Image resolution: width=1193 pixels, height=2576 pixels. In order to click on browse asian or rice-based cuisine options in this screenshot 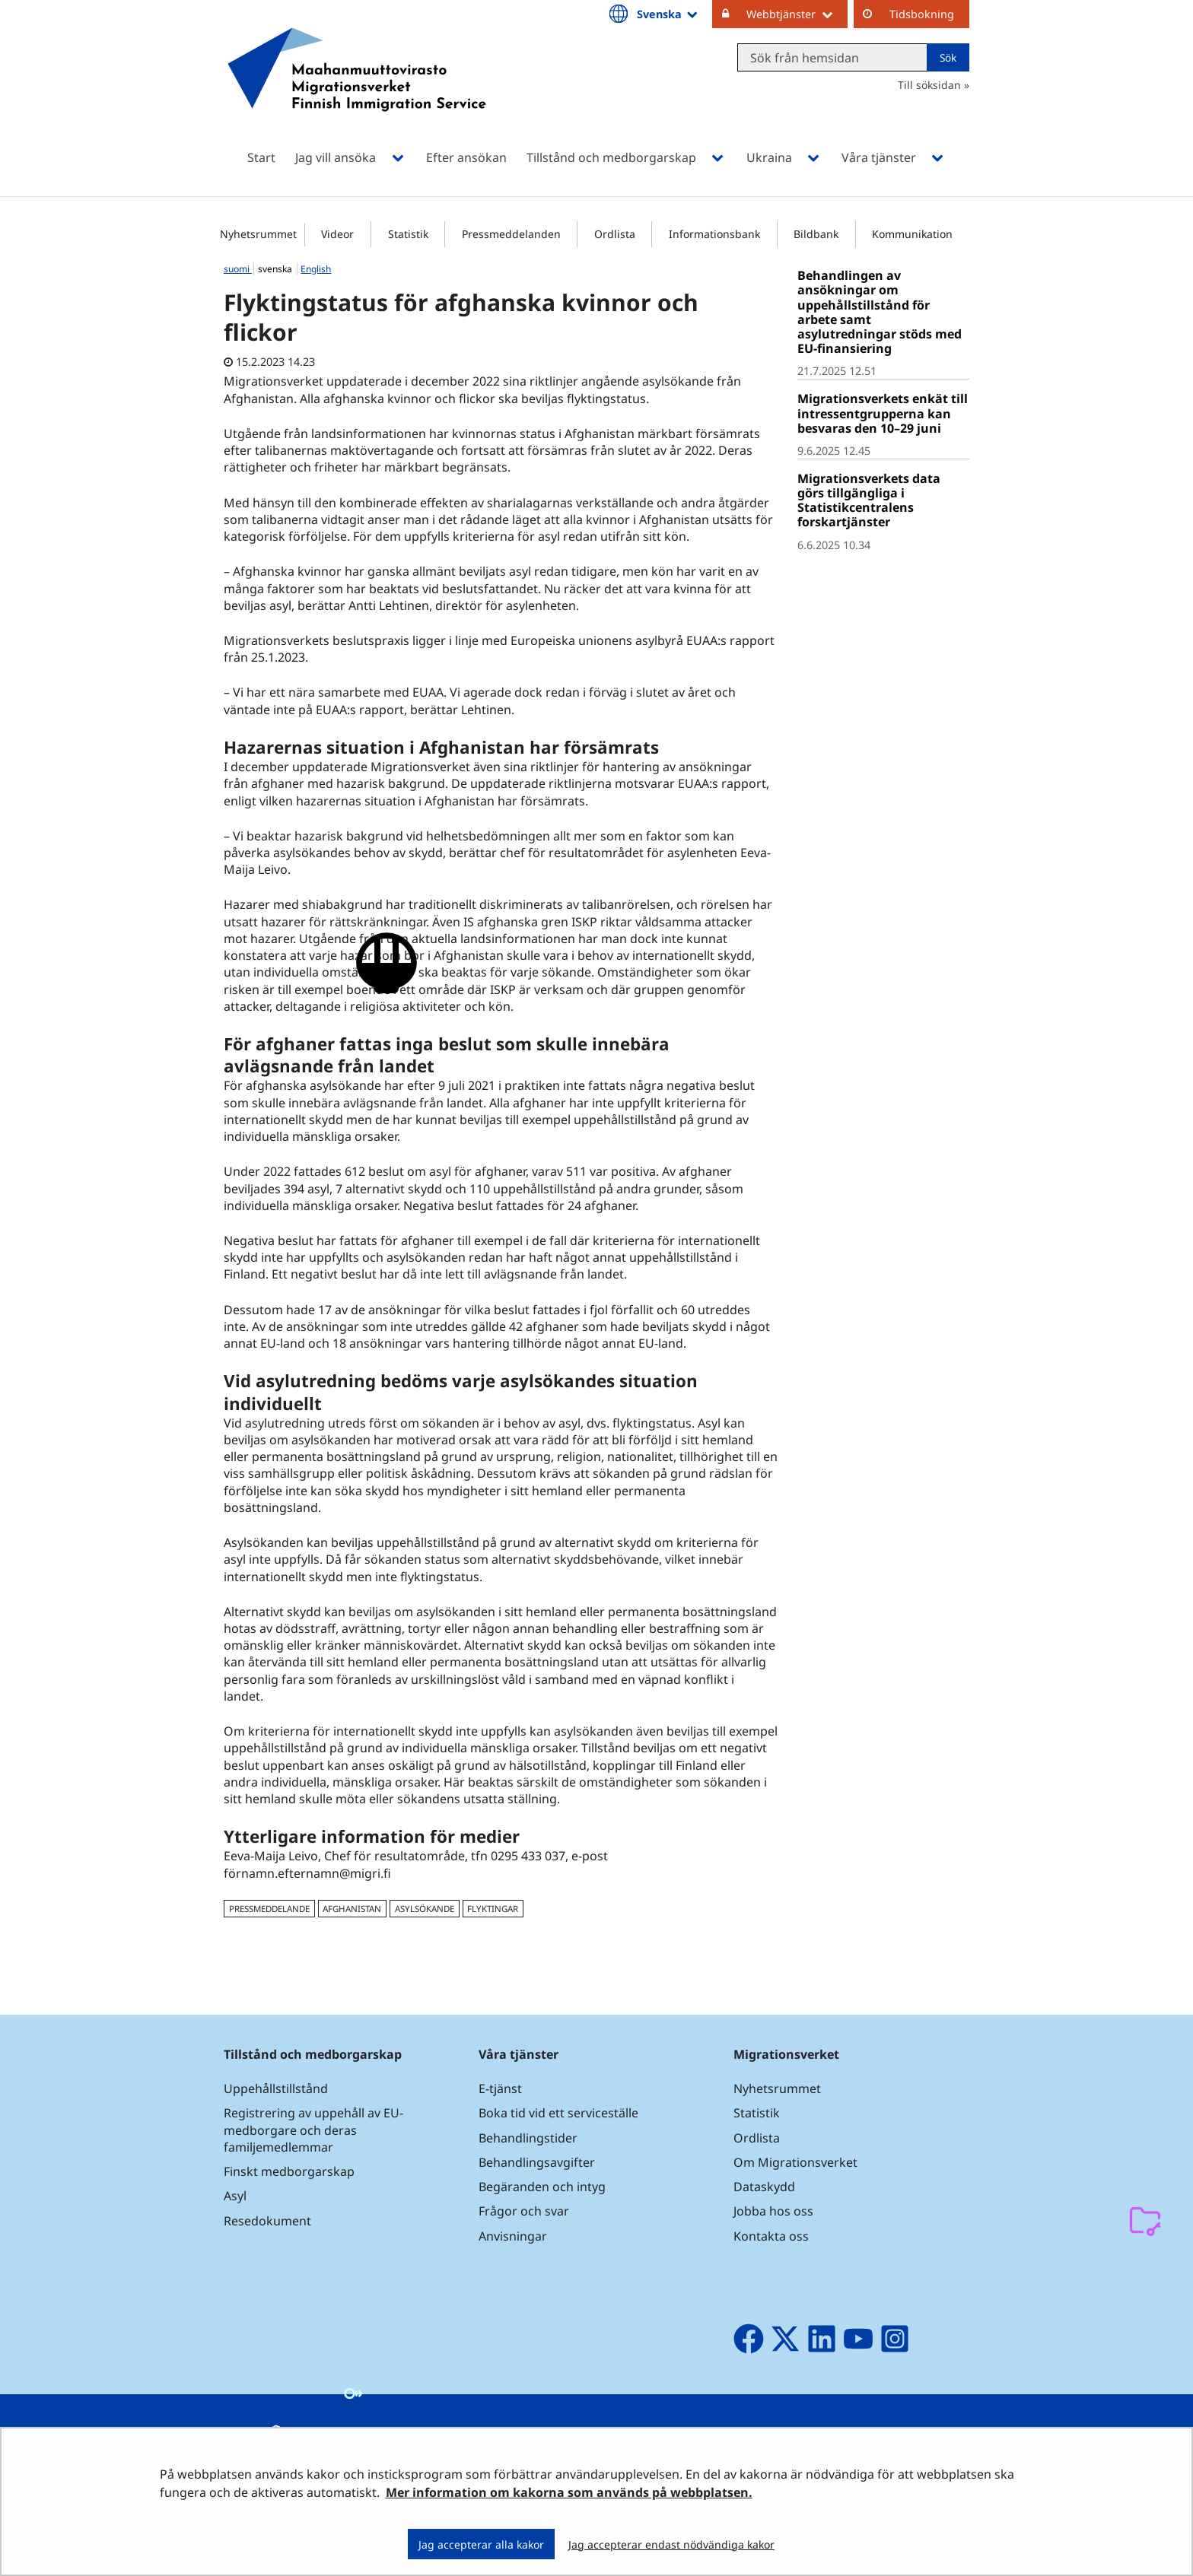, I will do `click(387, 963)`.